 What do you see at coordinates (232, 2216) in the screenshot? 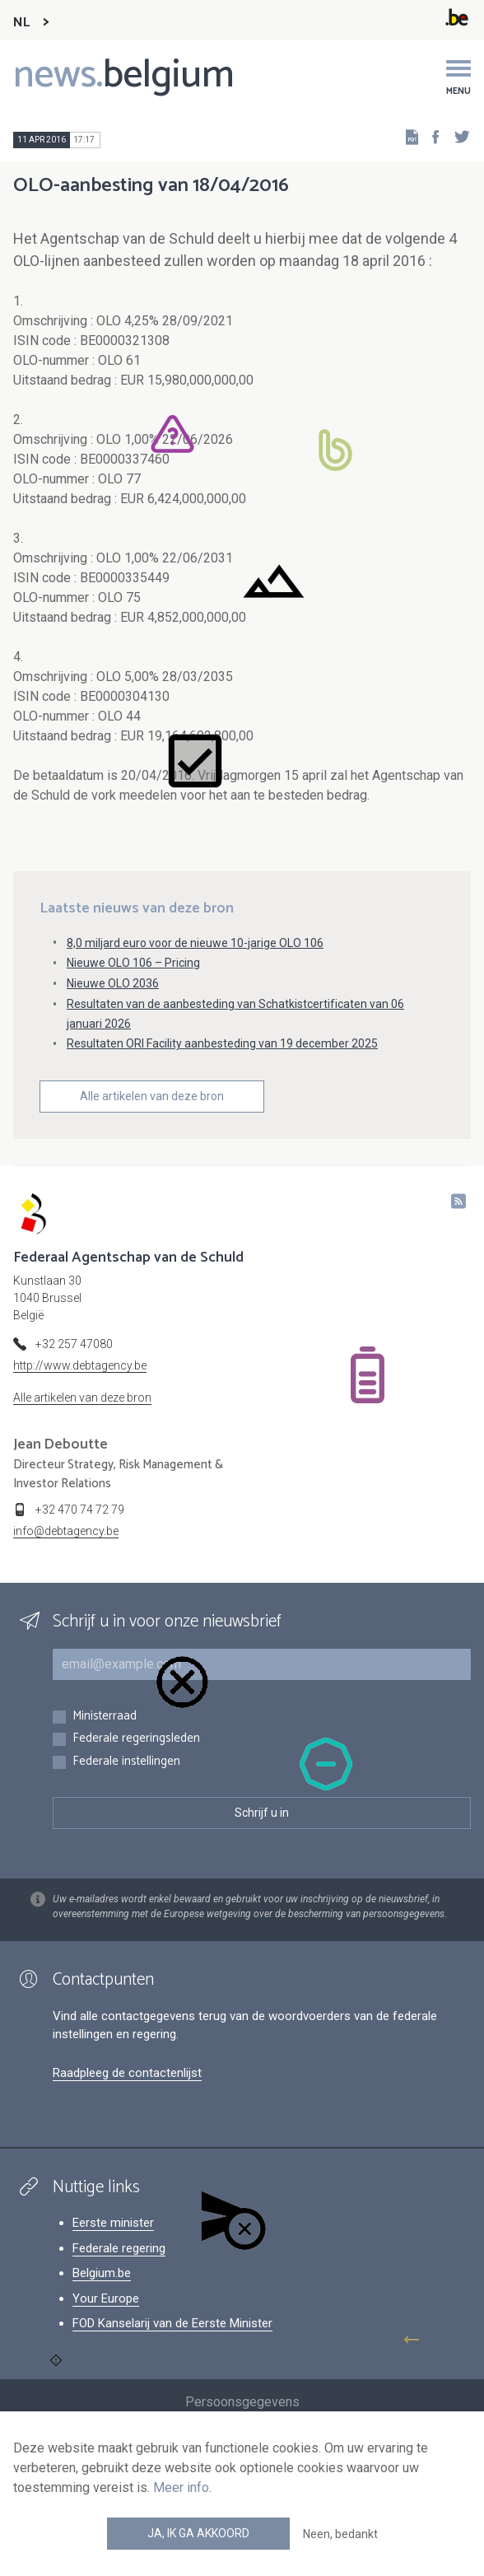
I see `cancel a scheduled message` at bounding box center [232, 2216].